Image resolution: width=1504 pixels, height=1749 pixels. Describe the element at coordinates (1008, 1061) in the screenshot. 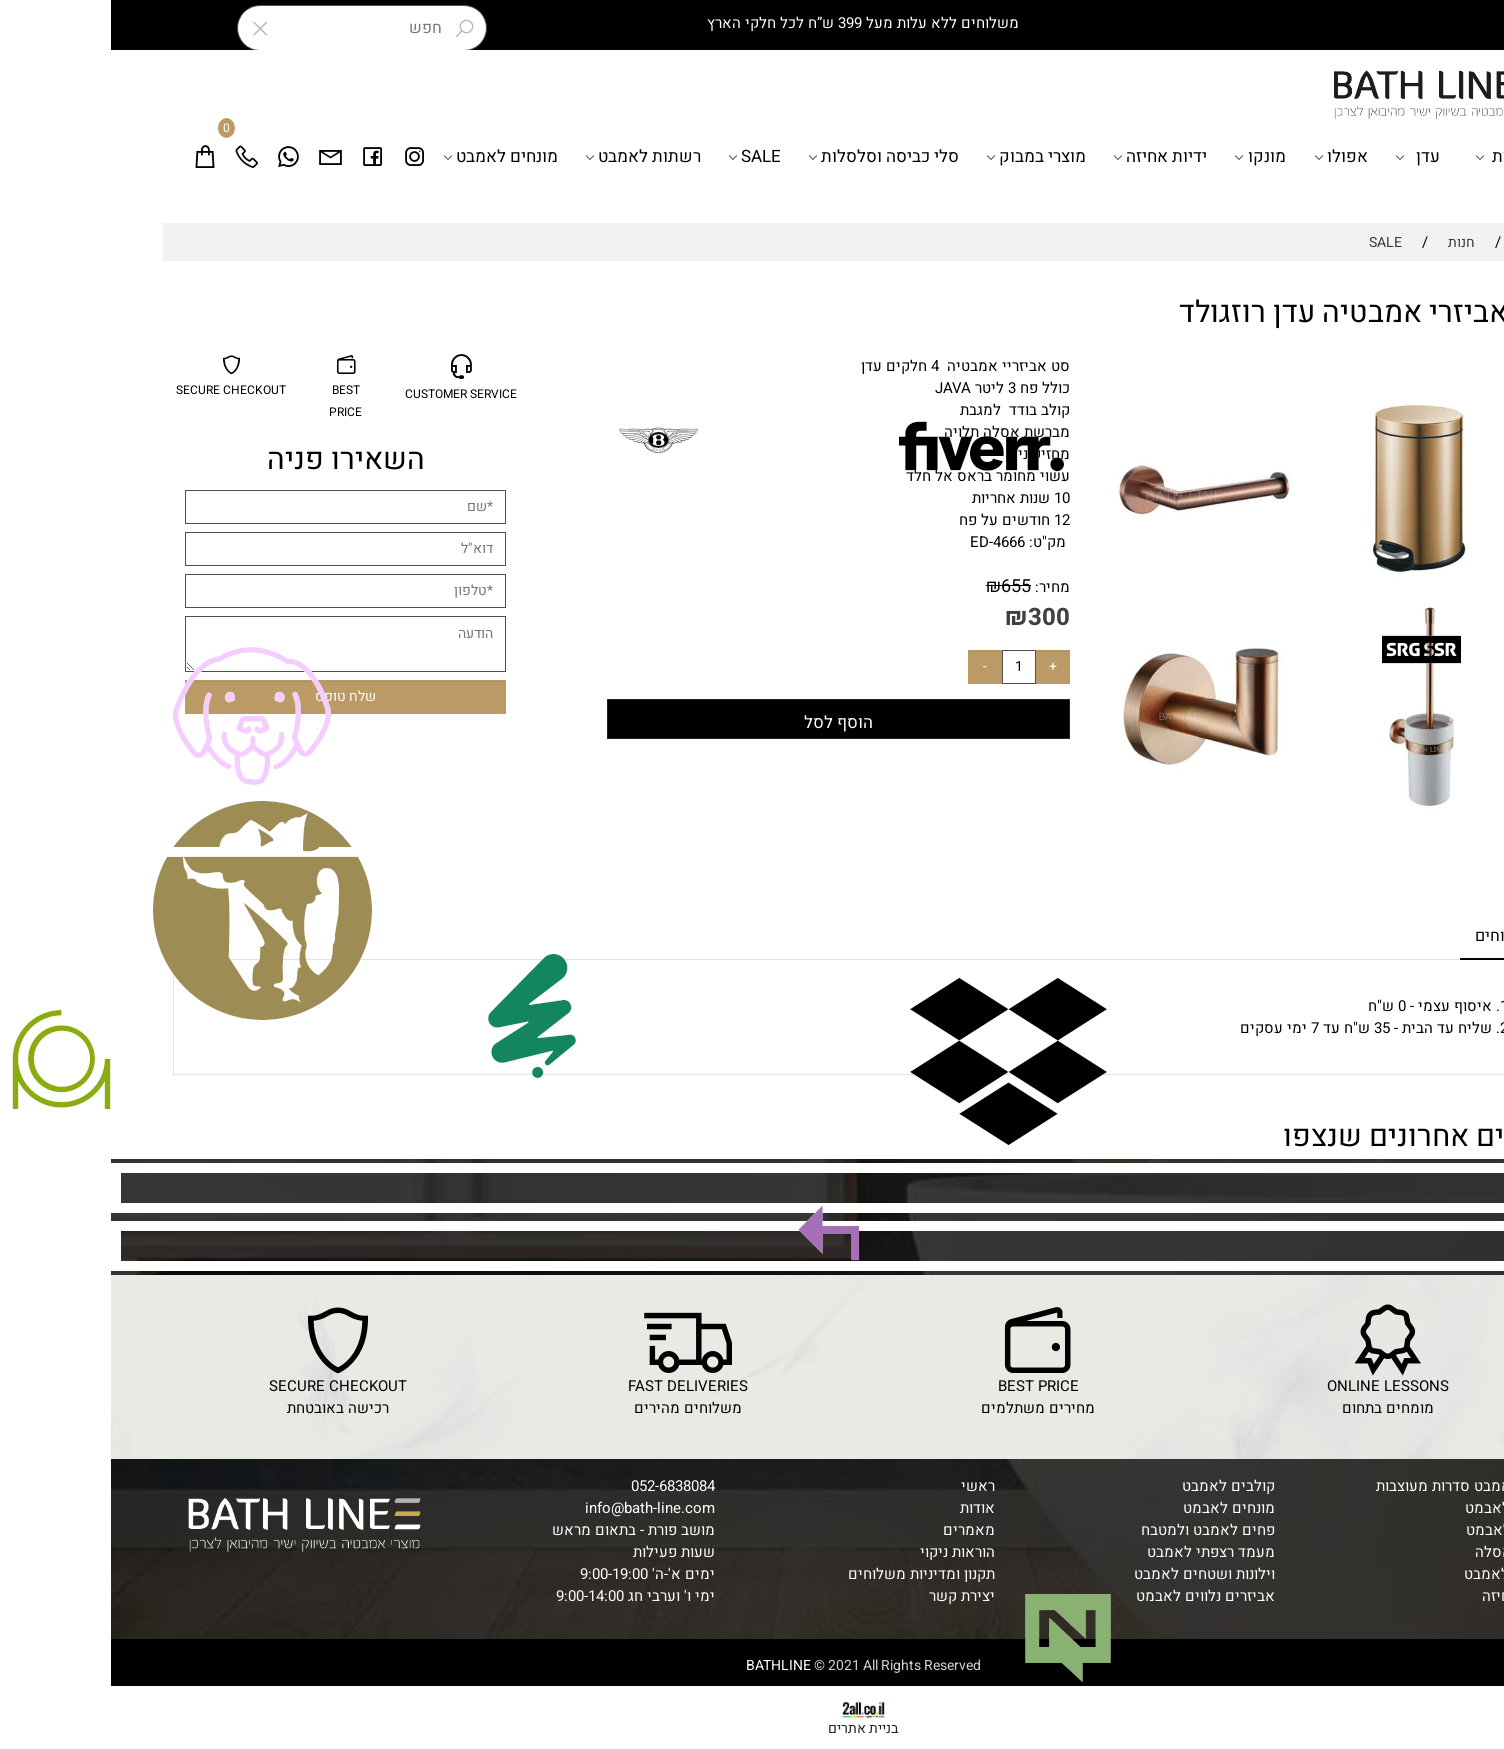

I see `open Dropbox cloud storage` at that location.